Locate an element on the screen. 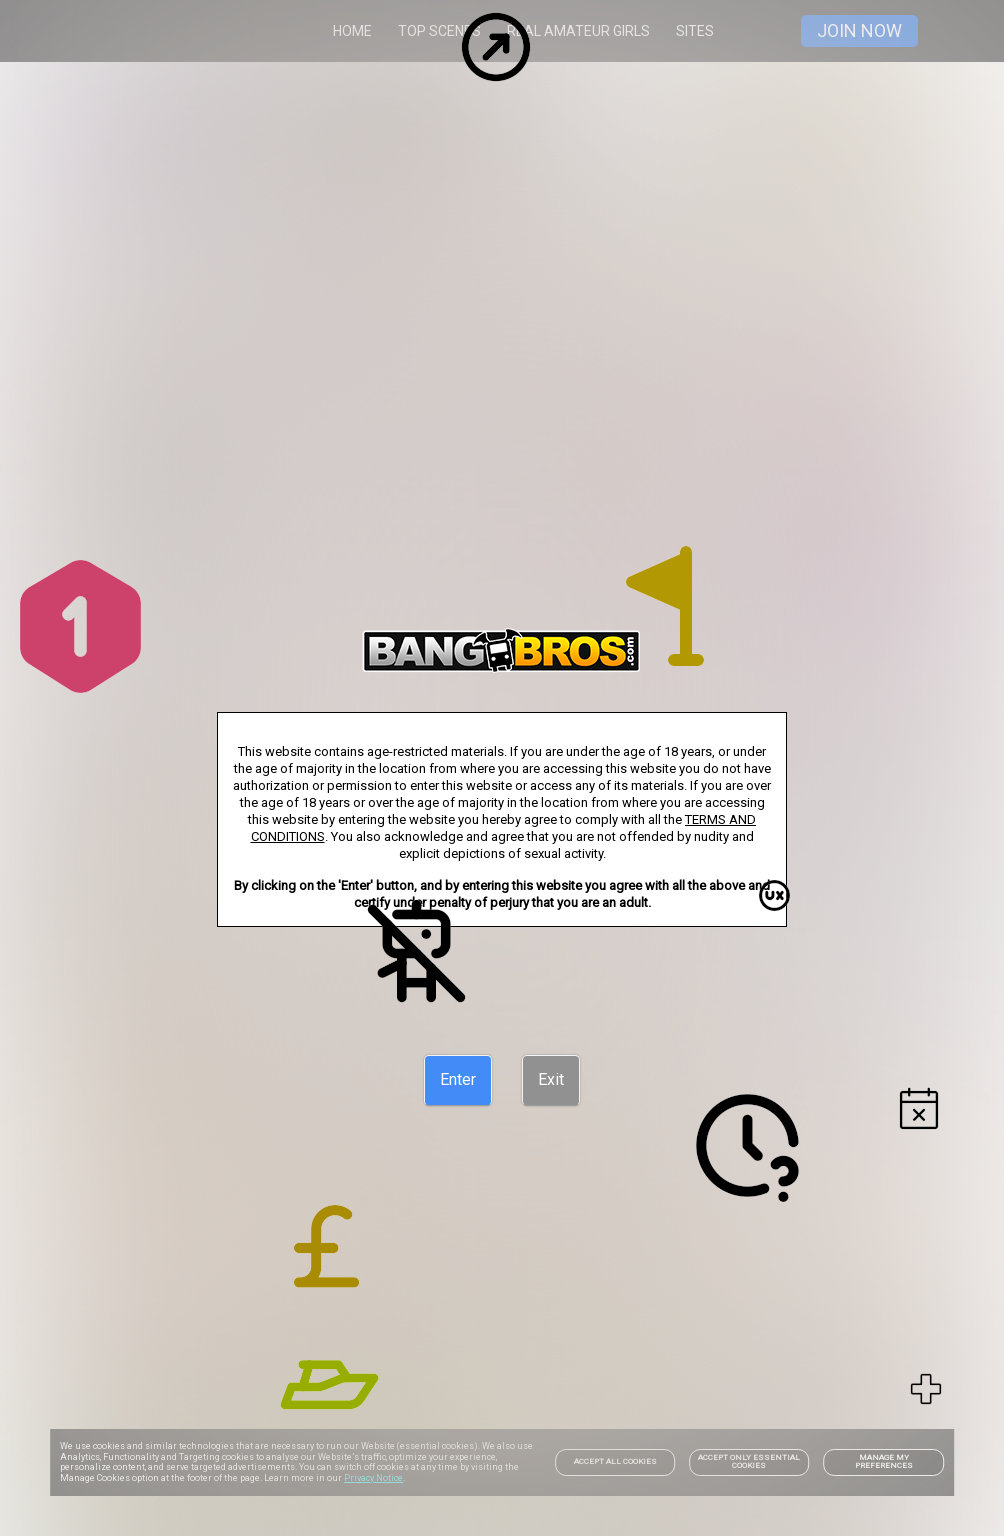 The image size is (1004, 1536). indicates step one in a multi-step process is located at coordinates (80, 626).